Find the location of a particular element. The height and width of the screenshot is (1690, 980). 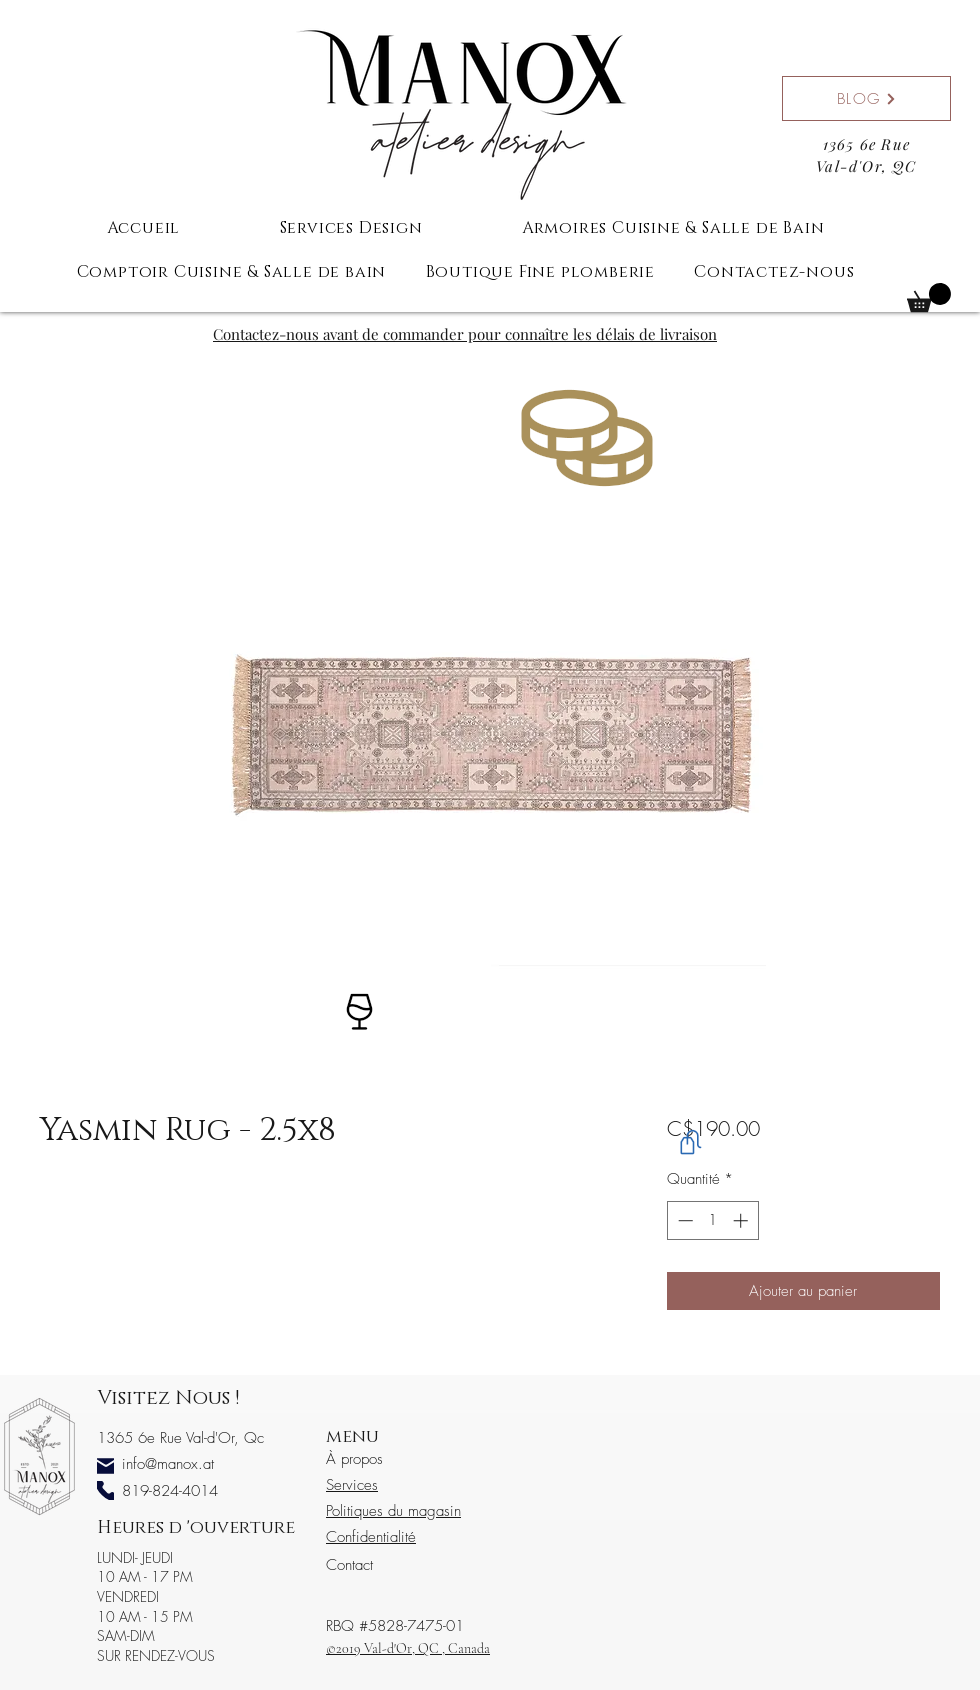

view your coin balance or currency is located at coordinates (587, 438).